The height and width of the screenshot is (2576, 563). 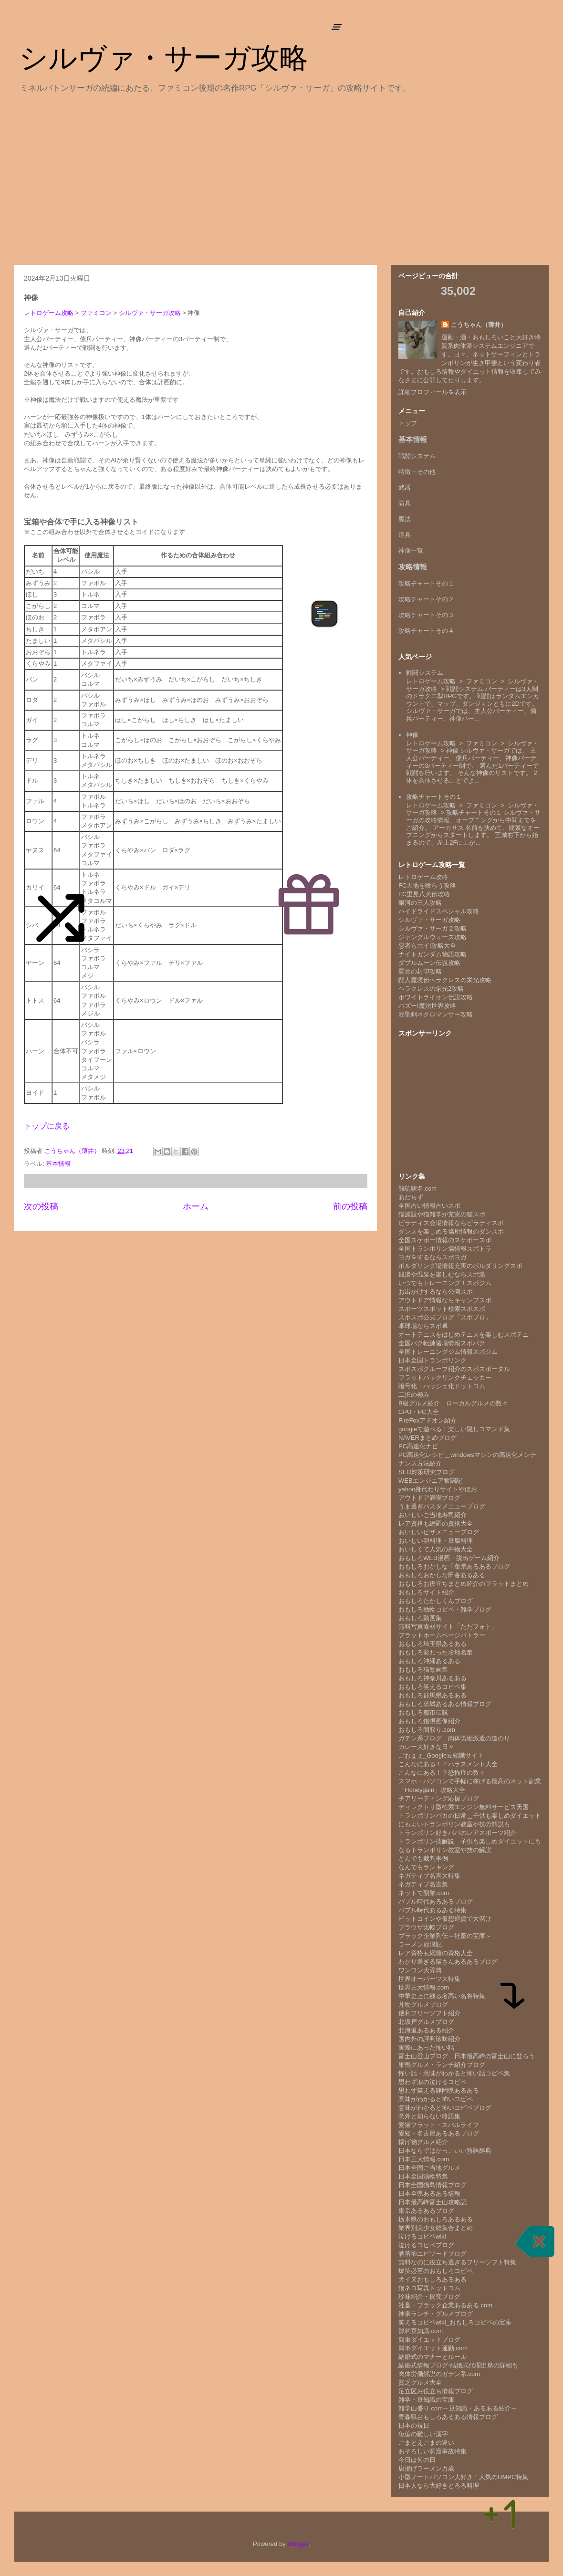 I want to click on redeem a gift or reward, so click(x=309, y=904).